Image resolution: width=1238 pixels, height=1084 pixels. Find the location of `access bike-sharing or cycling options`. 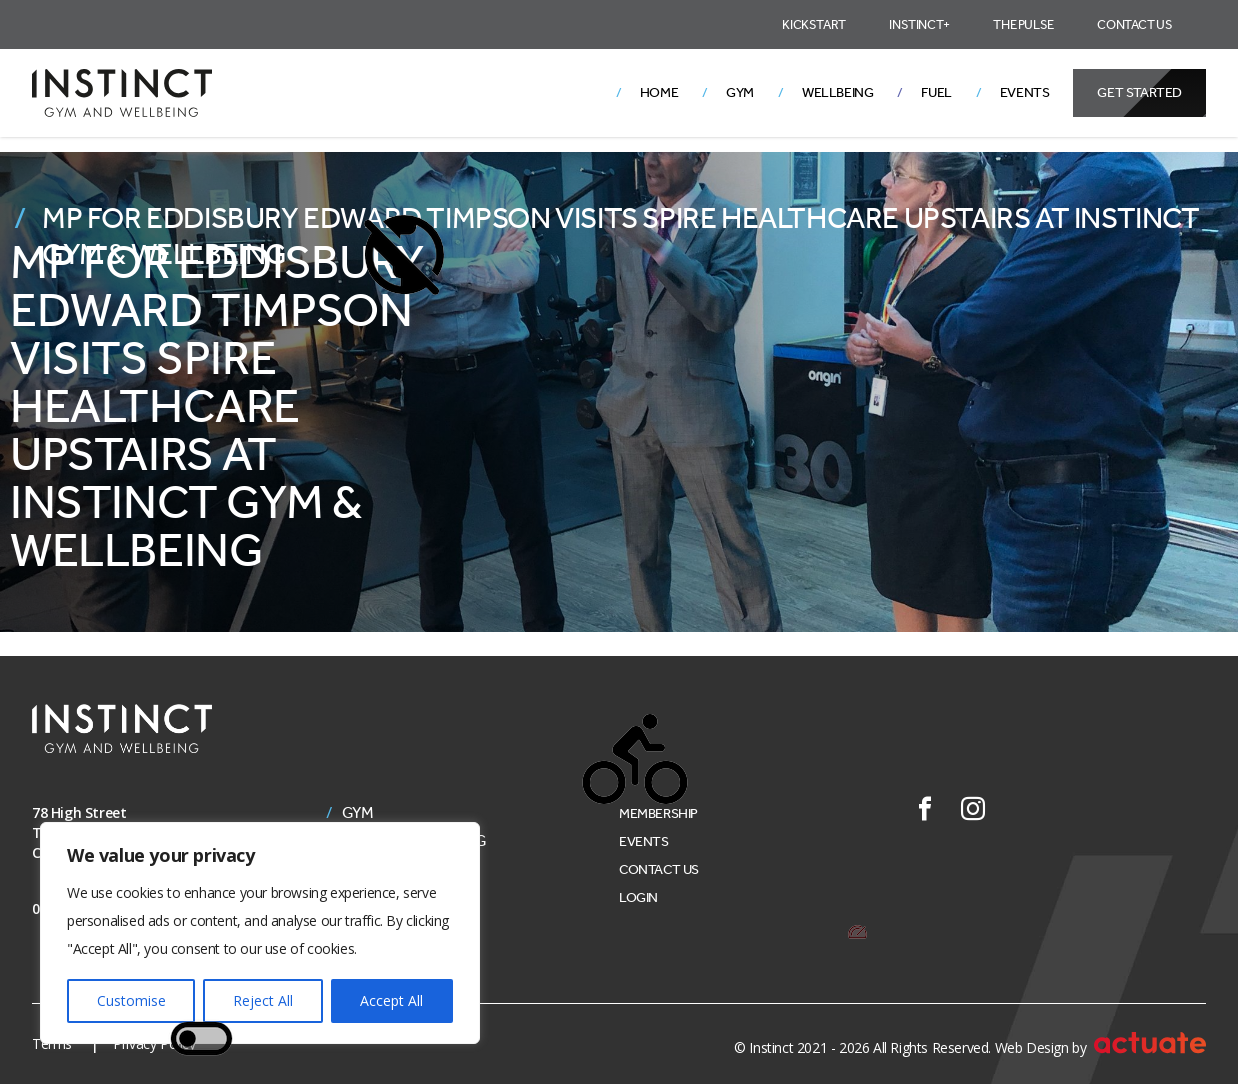

access bike-sharing or cycling options is located at coordinates (635, 759).